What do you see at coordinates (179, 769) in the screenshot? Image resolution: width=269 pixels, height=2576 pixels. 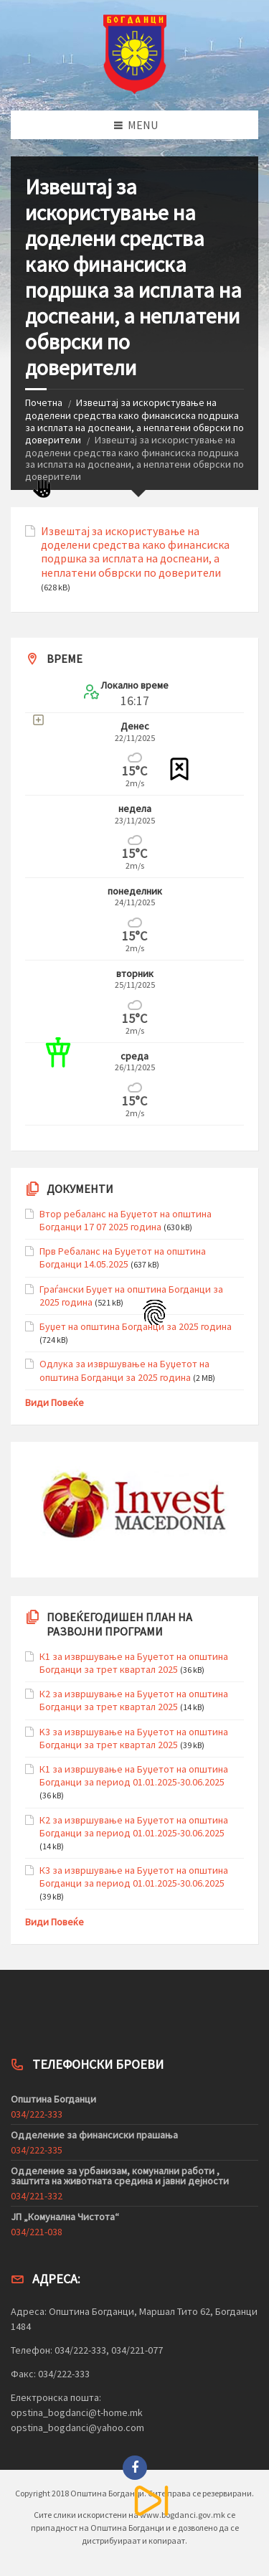 I see `remove a bookmark` at bounding box center [179, 769].